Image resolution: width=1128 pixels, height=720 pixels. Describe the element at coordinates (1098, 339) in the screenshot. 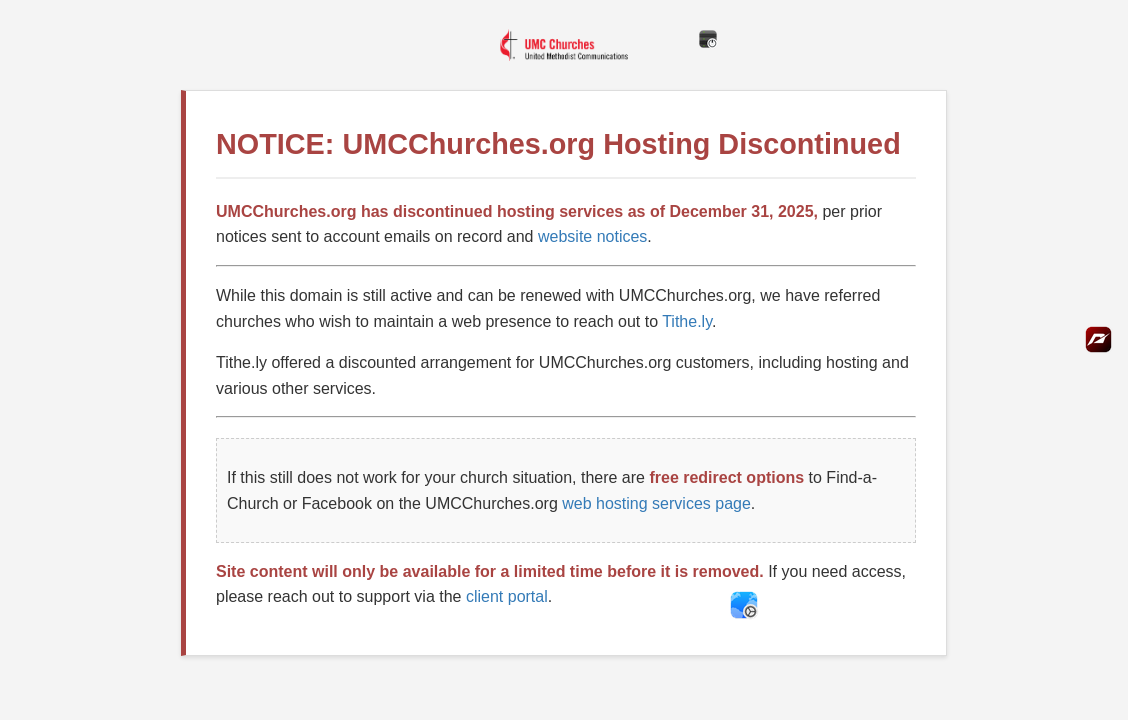

I see `launch need for speed most wanted 2` at that location.